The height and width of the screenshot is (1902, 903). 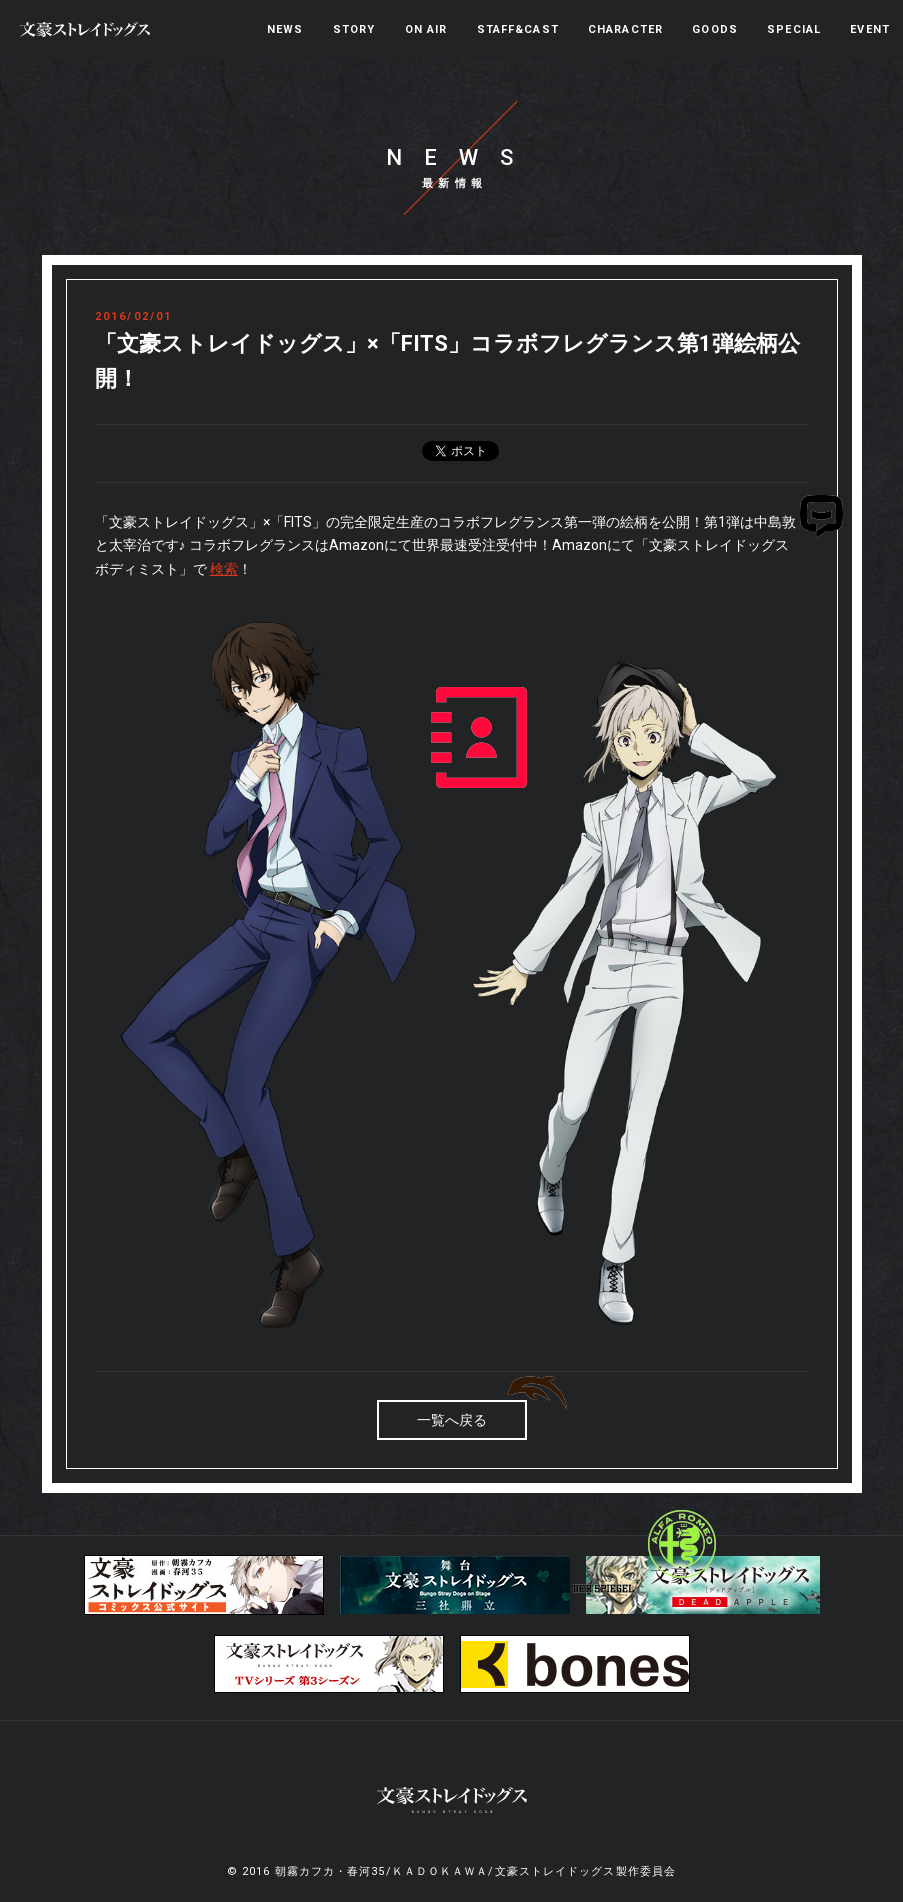 I want to click on open your contacts book, so click(x=481, y=737).